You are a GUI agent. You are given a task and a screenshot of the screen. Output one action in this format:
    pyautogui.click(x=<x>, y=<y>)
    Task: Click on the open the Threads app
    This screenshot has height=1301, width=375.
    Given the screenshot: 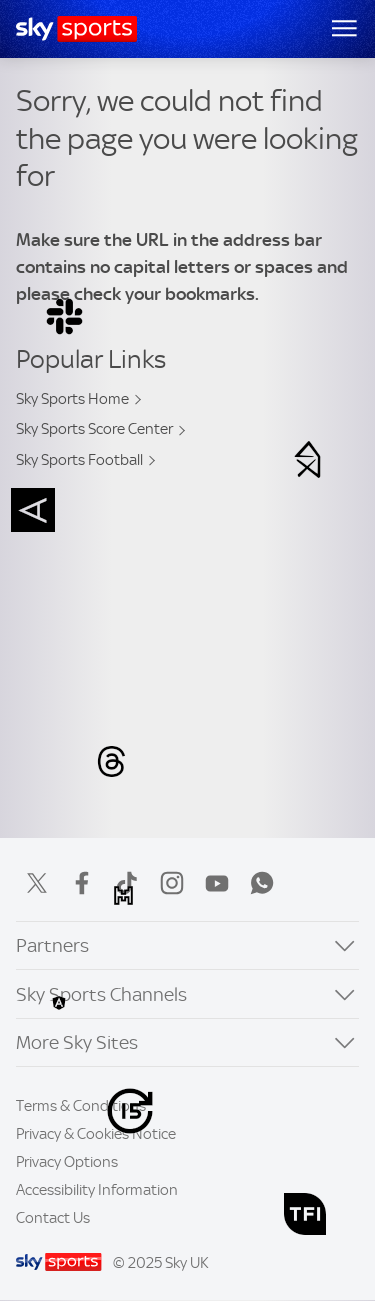 What is the action you would take?
    pyautogui.click(x=111, y=761)
    